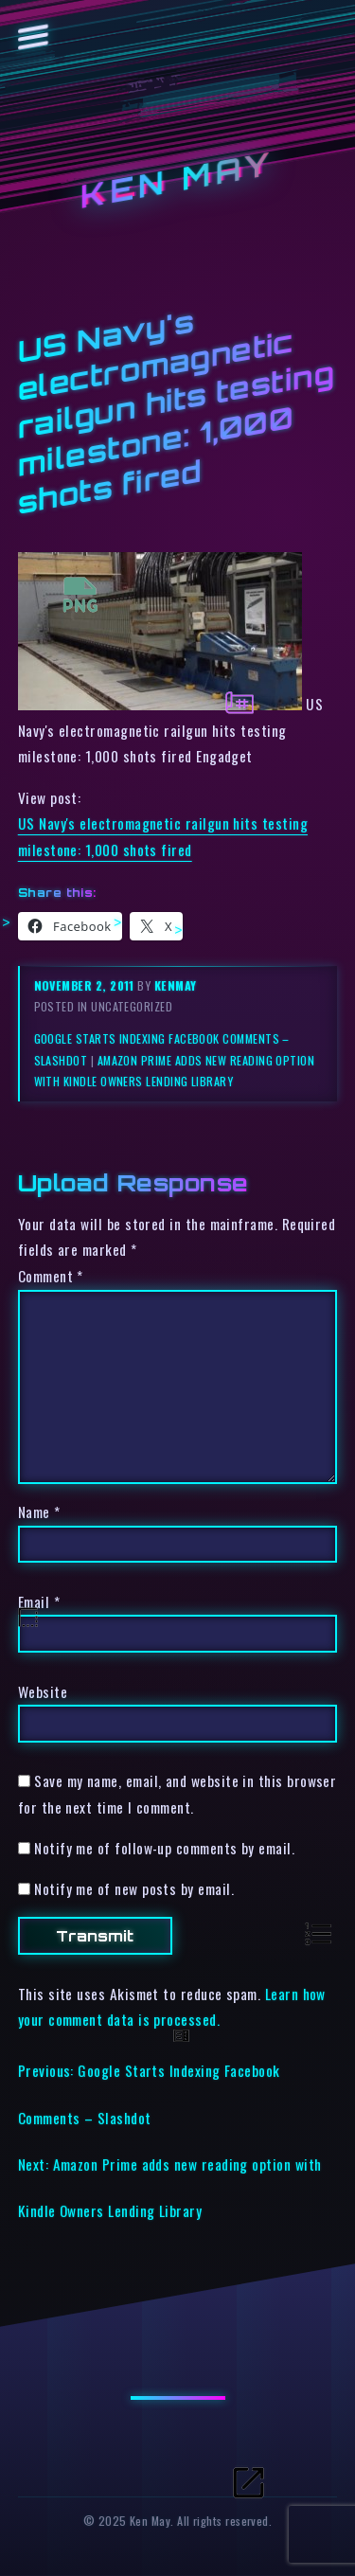 This screenshot has height=2576, width=355. I want to click on access microwave controls or settings, so click(181, 2035).